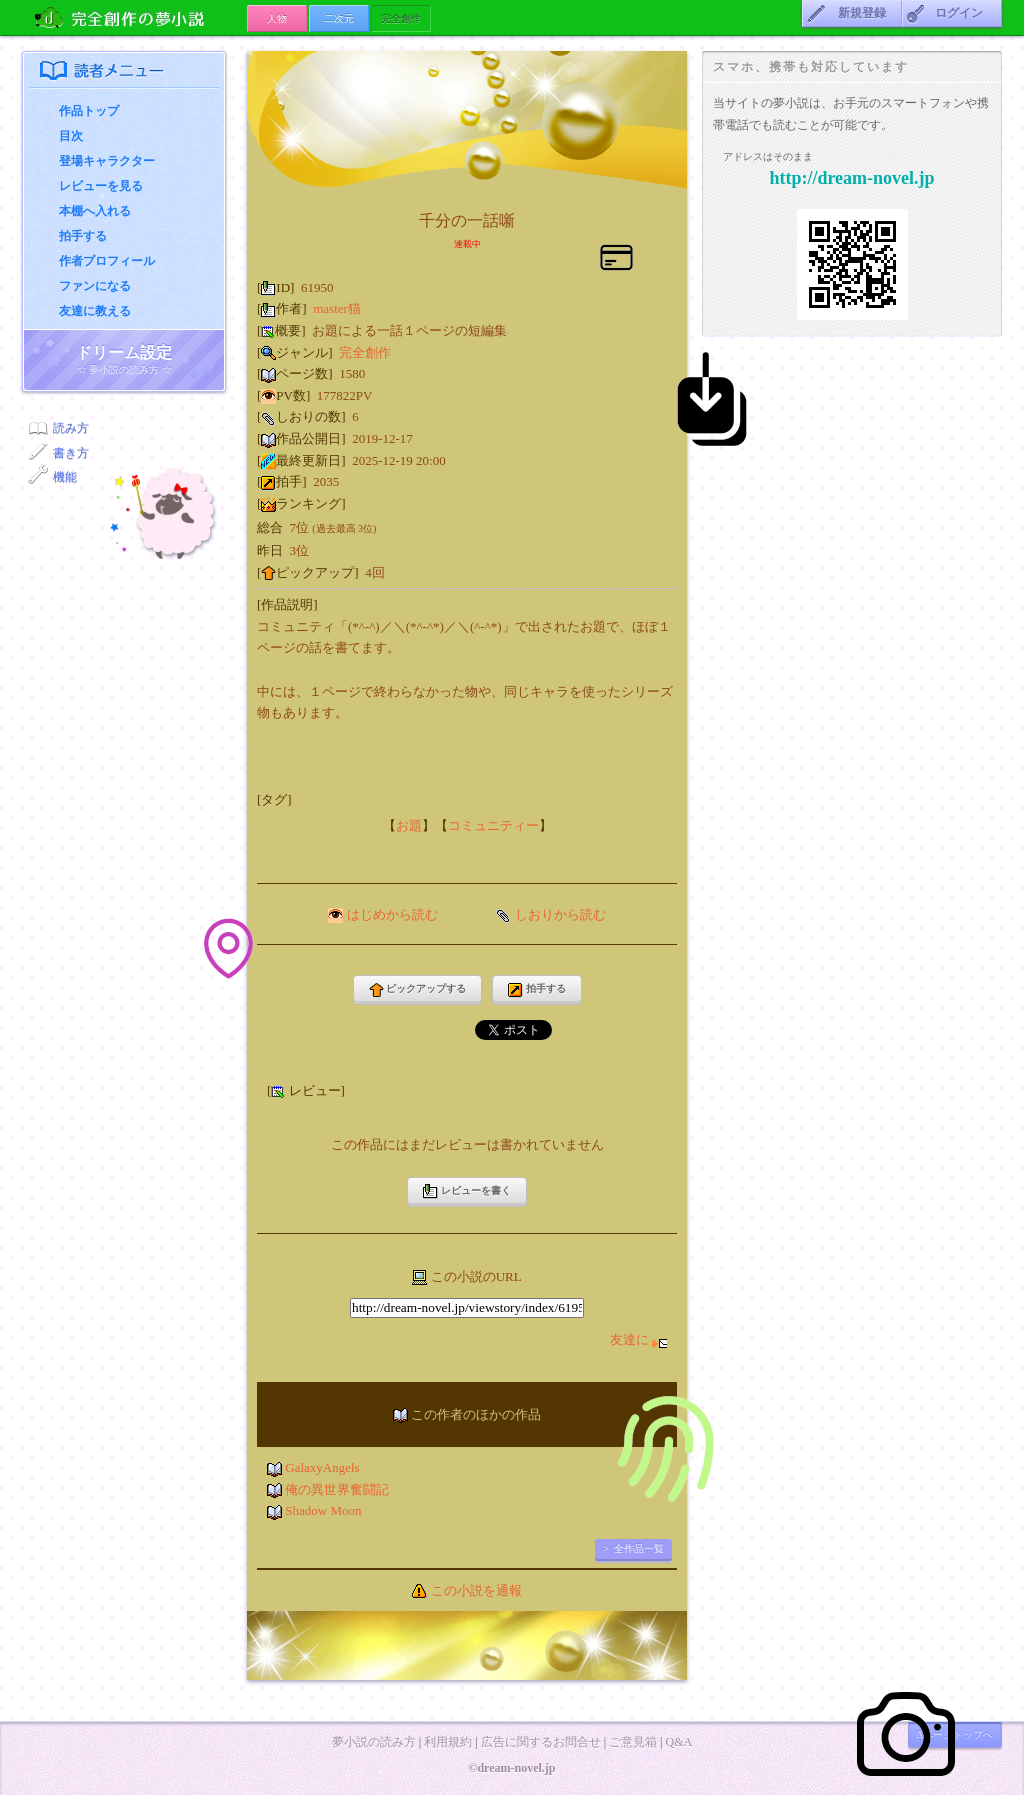 This screenshot has height=1795, width=1024. Describe the element at coordinates (906, 1734) in the screenshot. I see `take a photo` at that location.